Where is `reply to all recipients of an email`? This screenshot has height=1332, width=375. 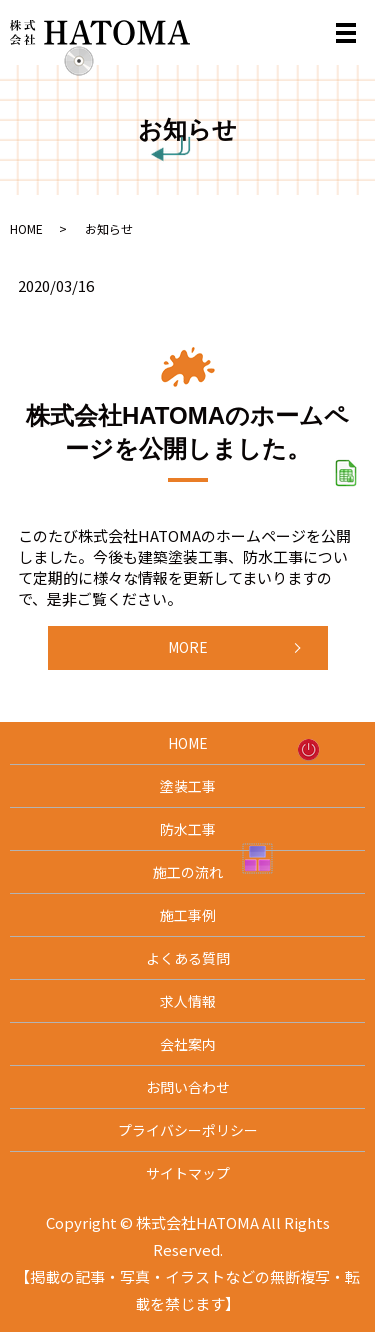
reply to all recipients of an email is located at coordinates (170, 146).